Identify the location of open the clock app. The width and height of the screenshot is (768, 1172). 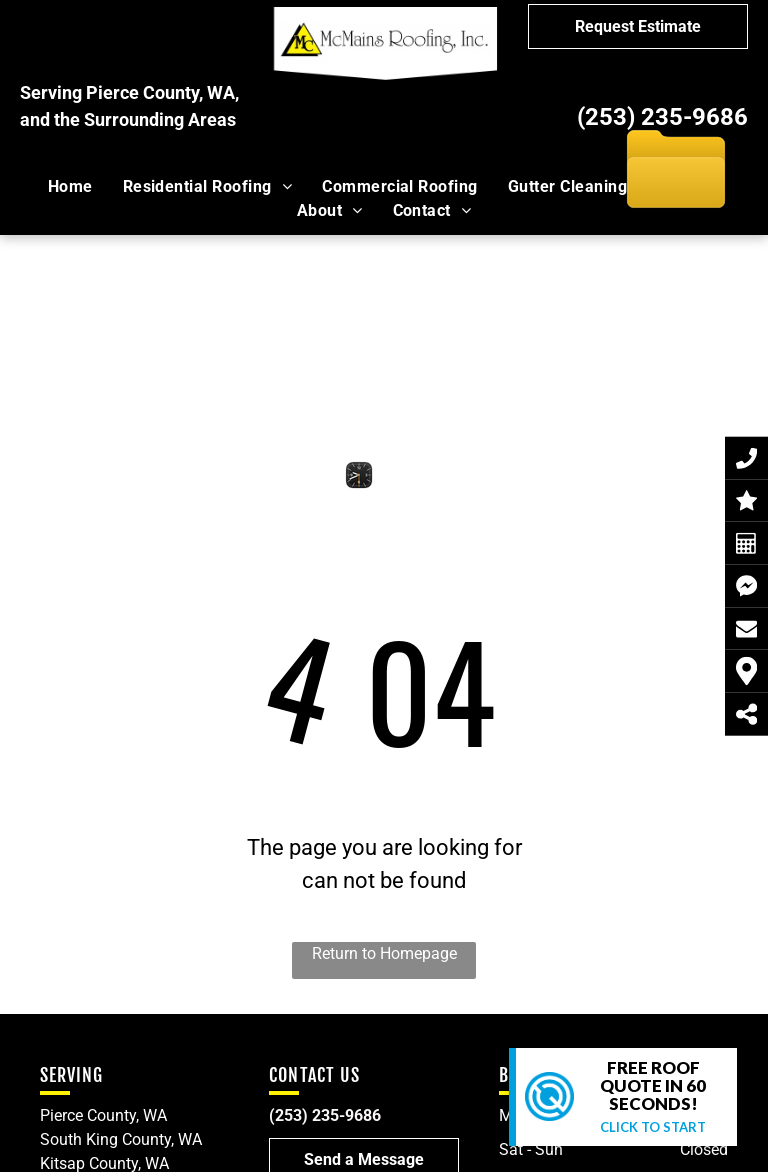
(359, 475).